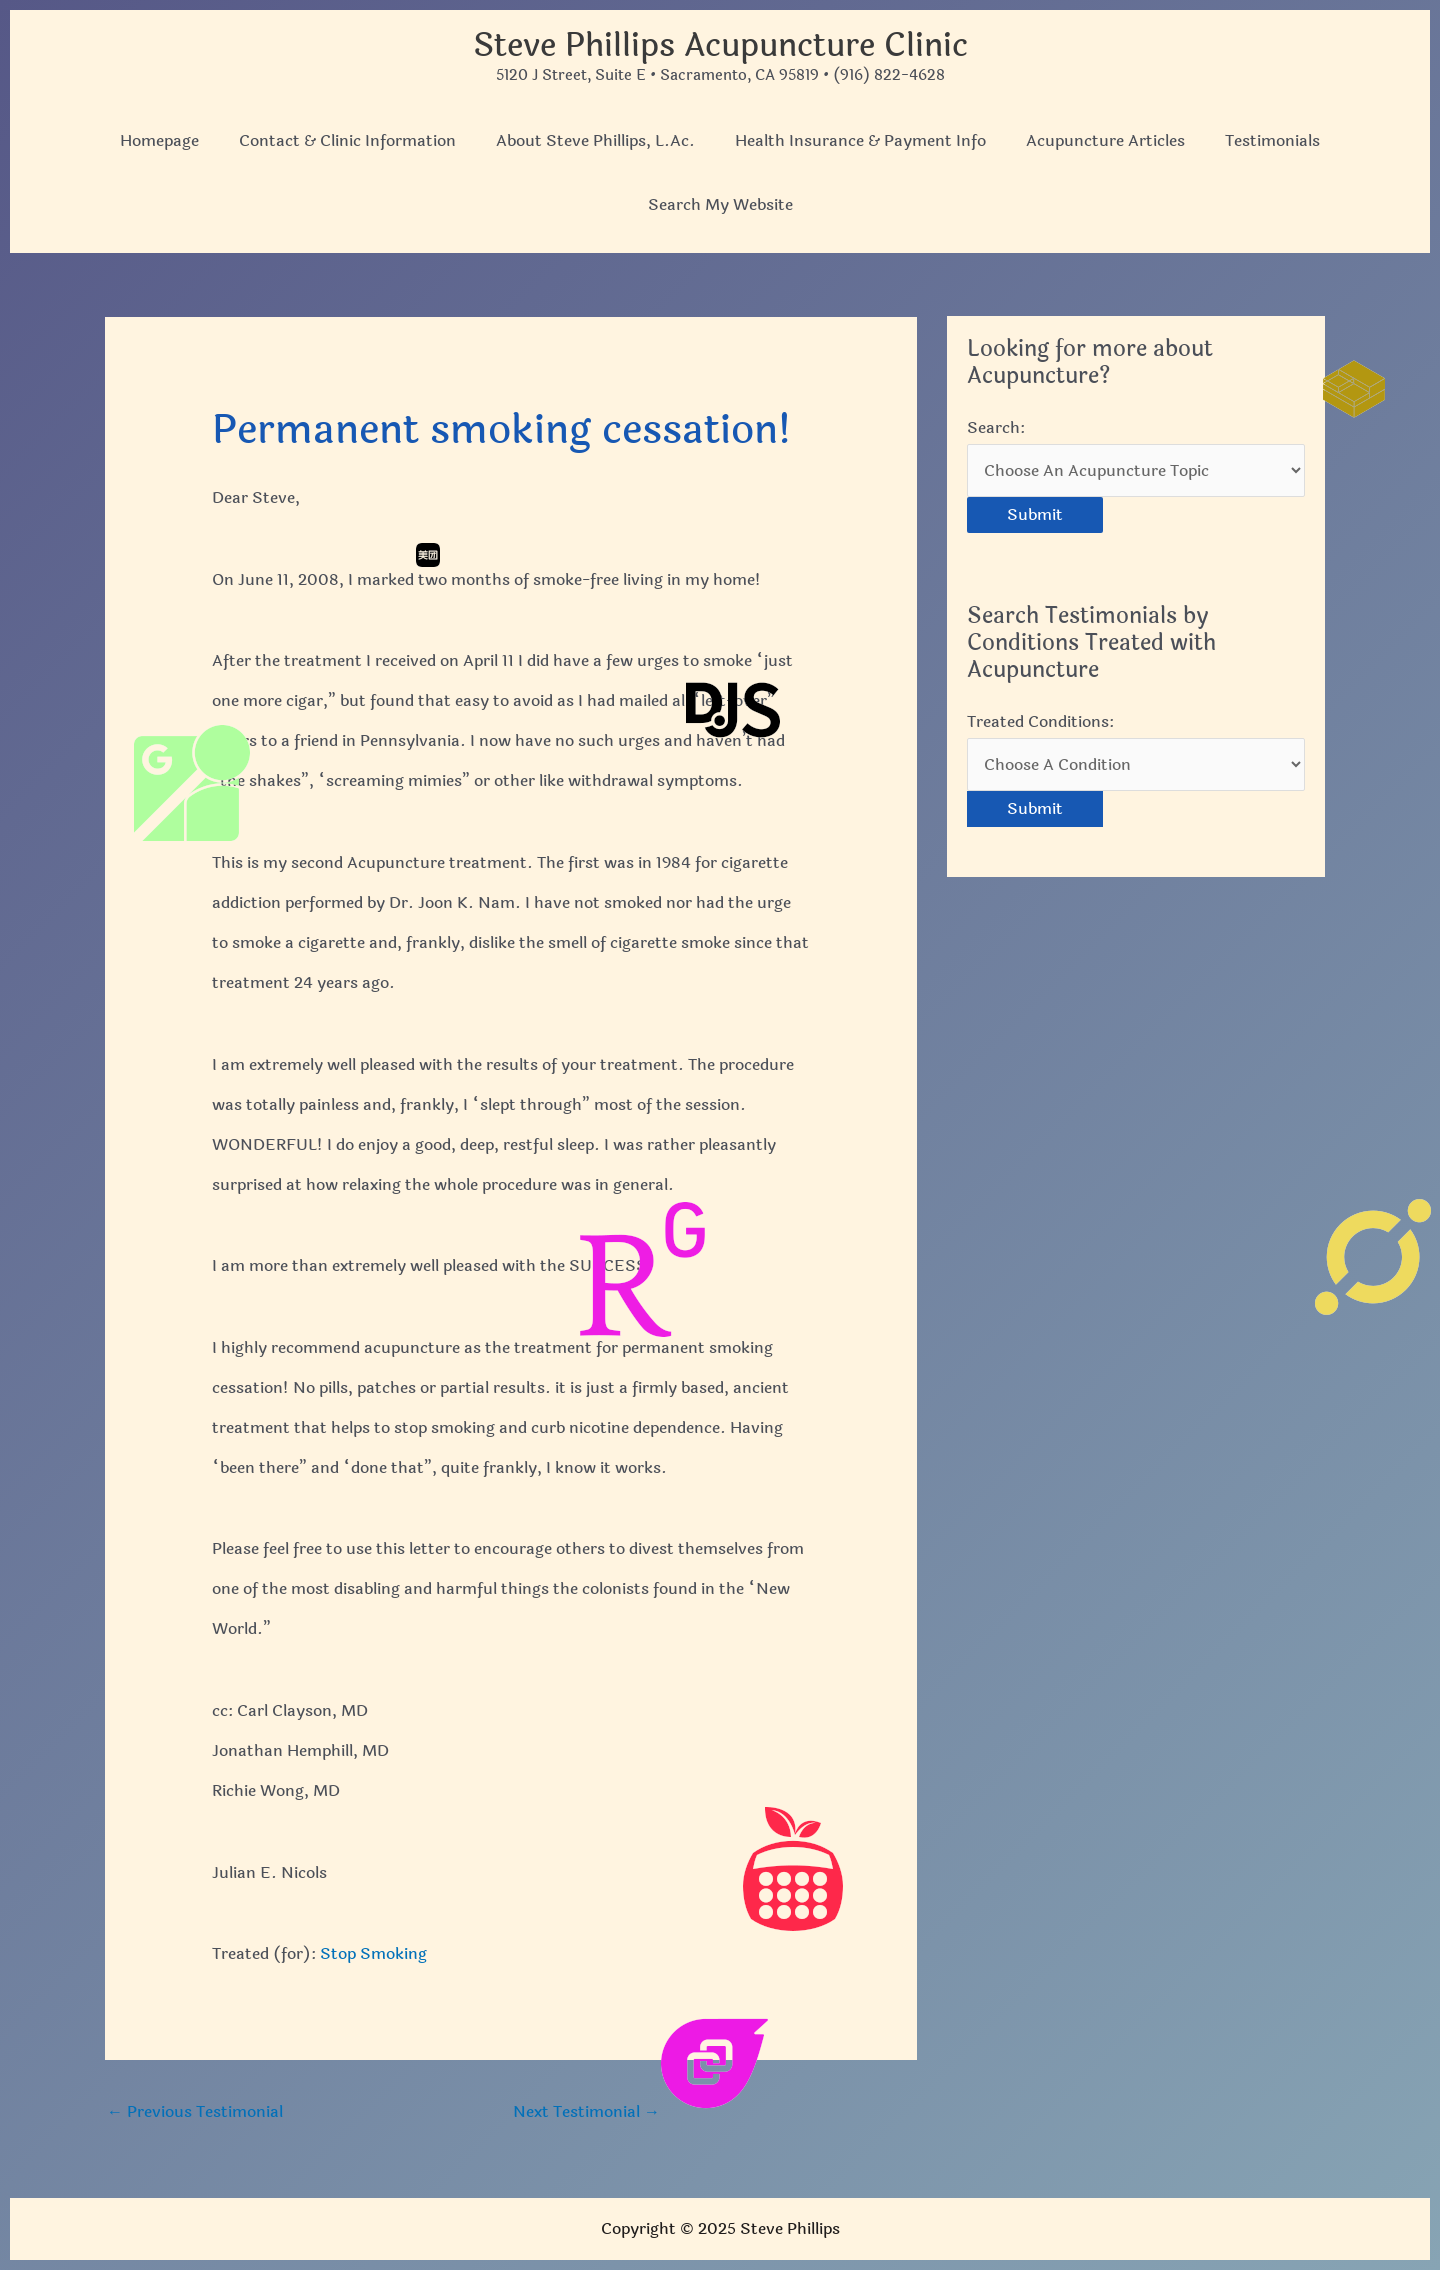  What do you see at coordinates (714, 2063) in the screenshot?
I see `linkfire logo` at bounding box center [714, 2063].